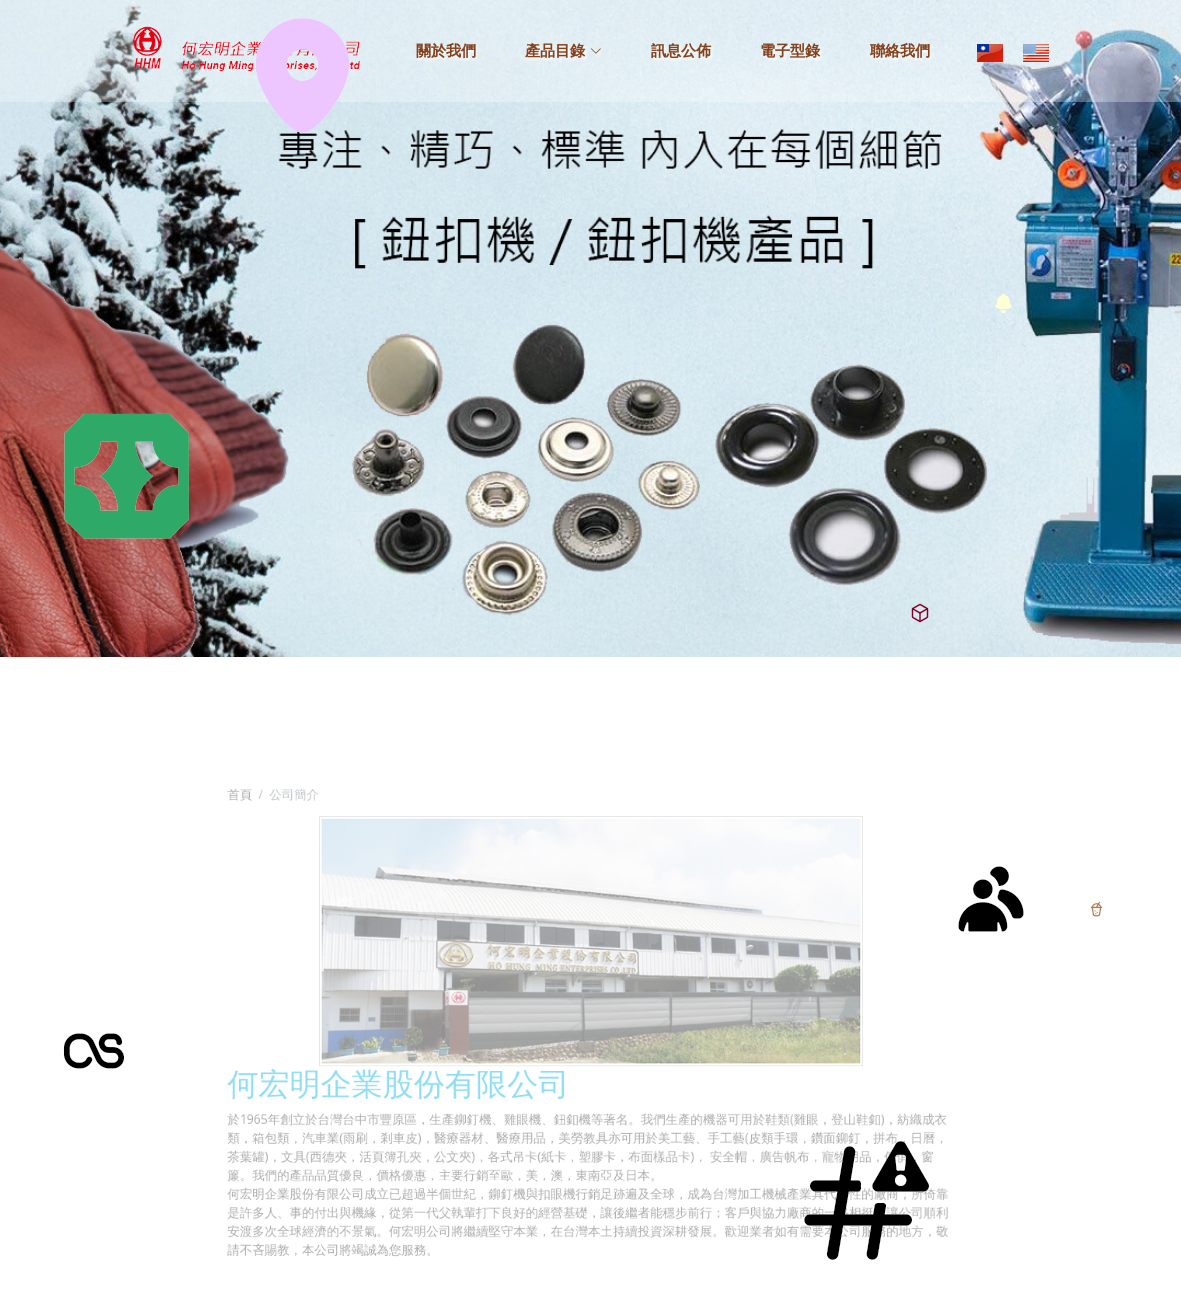  What do you see at coordinates (127, 476) in the screenshot?
I see `indicates active developer badge status on Discord` at bounding box center [127, 476].